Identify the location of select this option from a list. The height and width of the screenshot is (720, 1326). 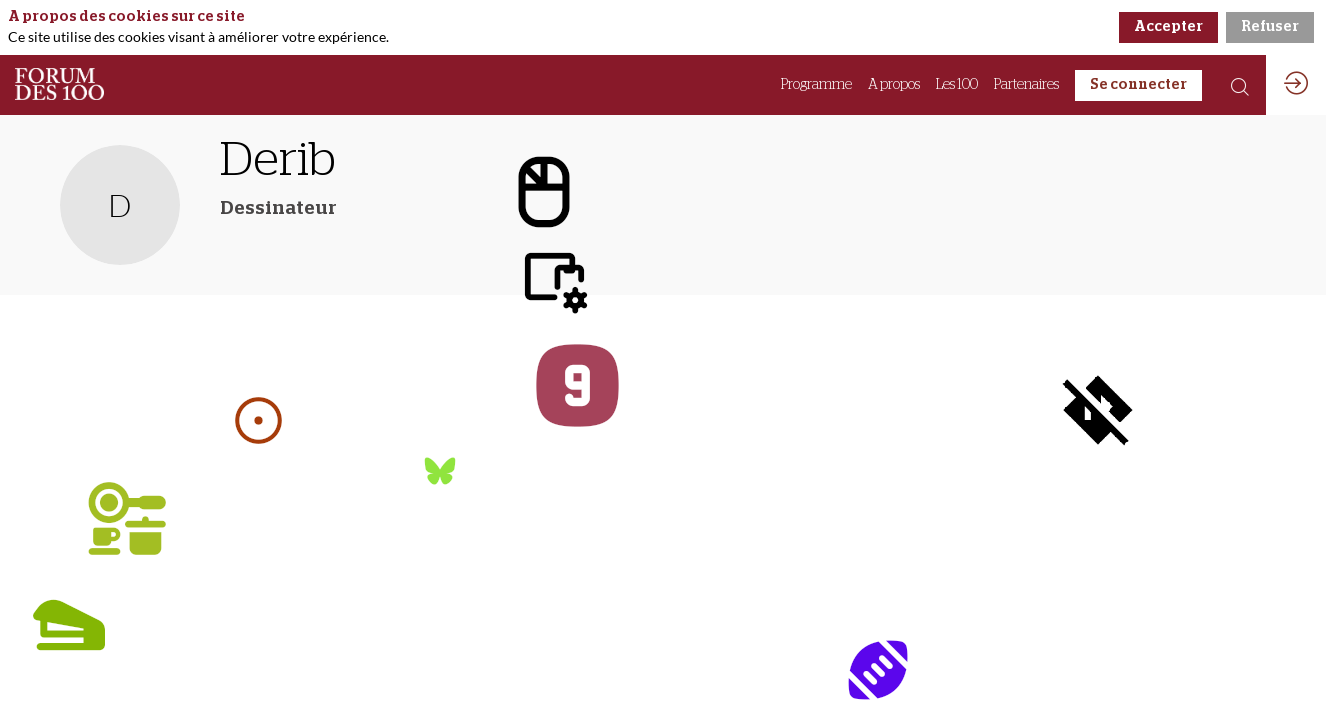
(258, 420).